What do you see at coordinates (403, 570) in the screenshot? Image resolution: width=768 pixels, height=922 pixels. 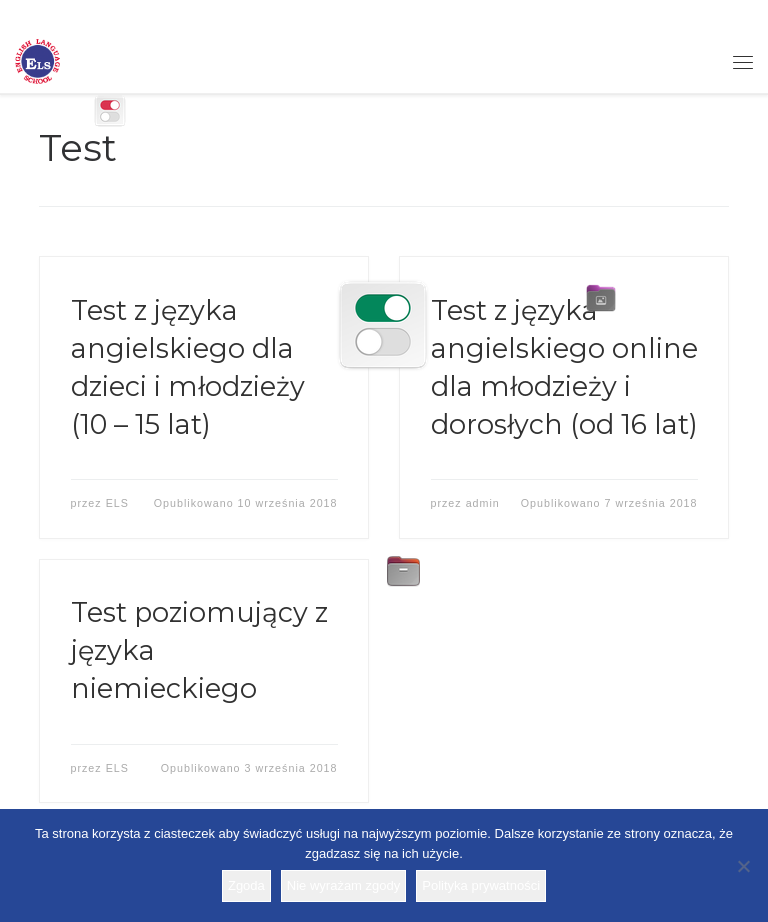 I see `open the file manager application` at bounding box center [403, 570].